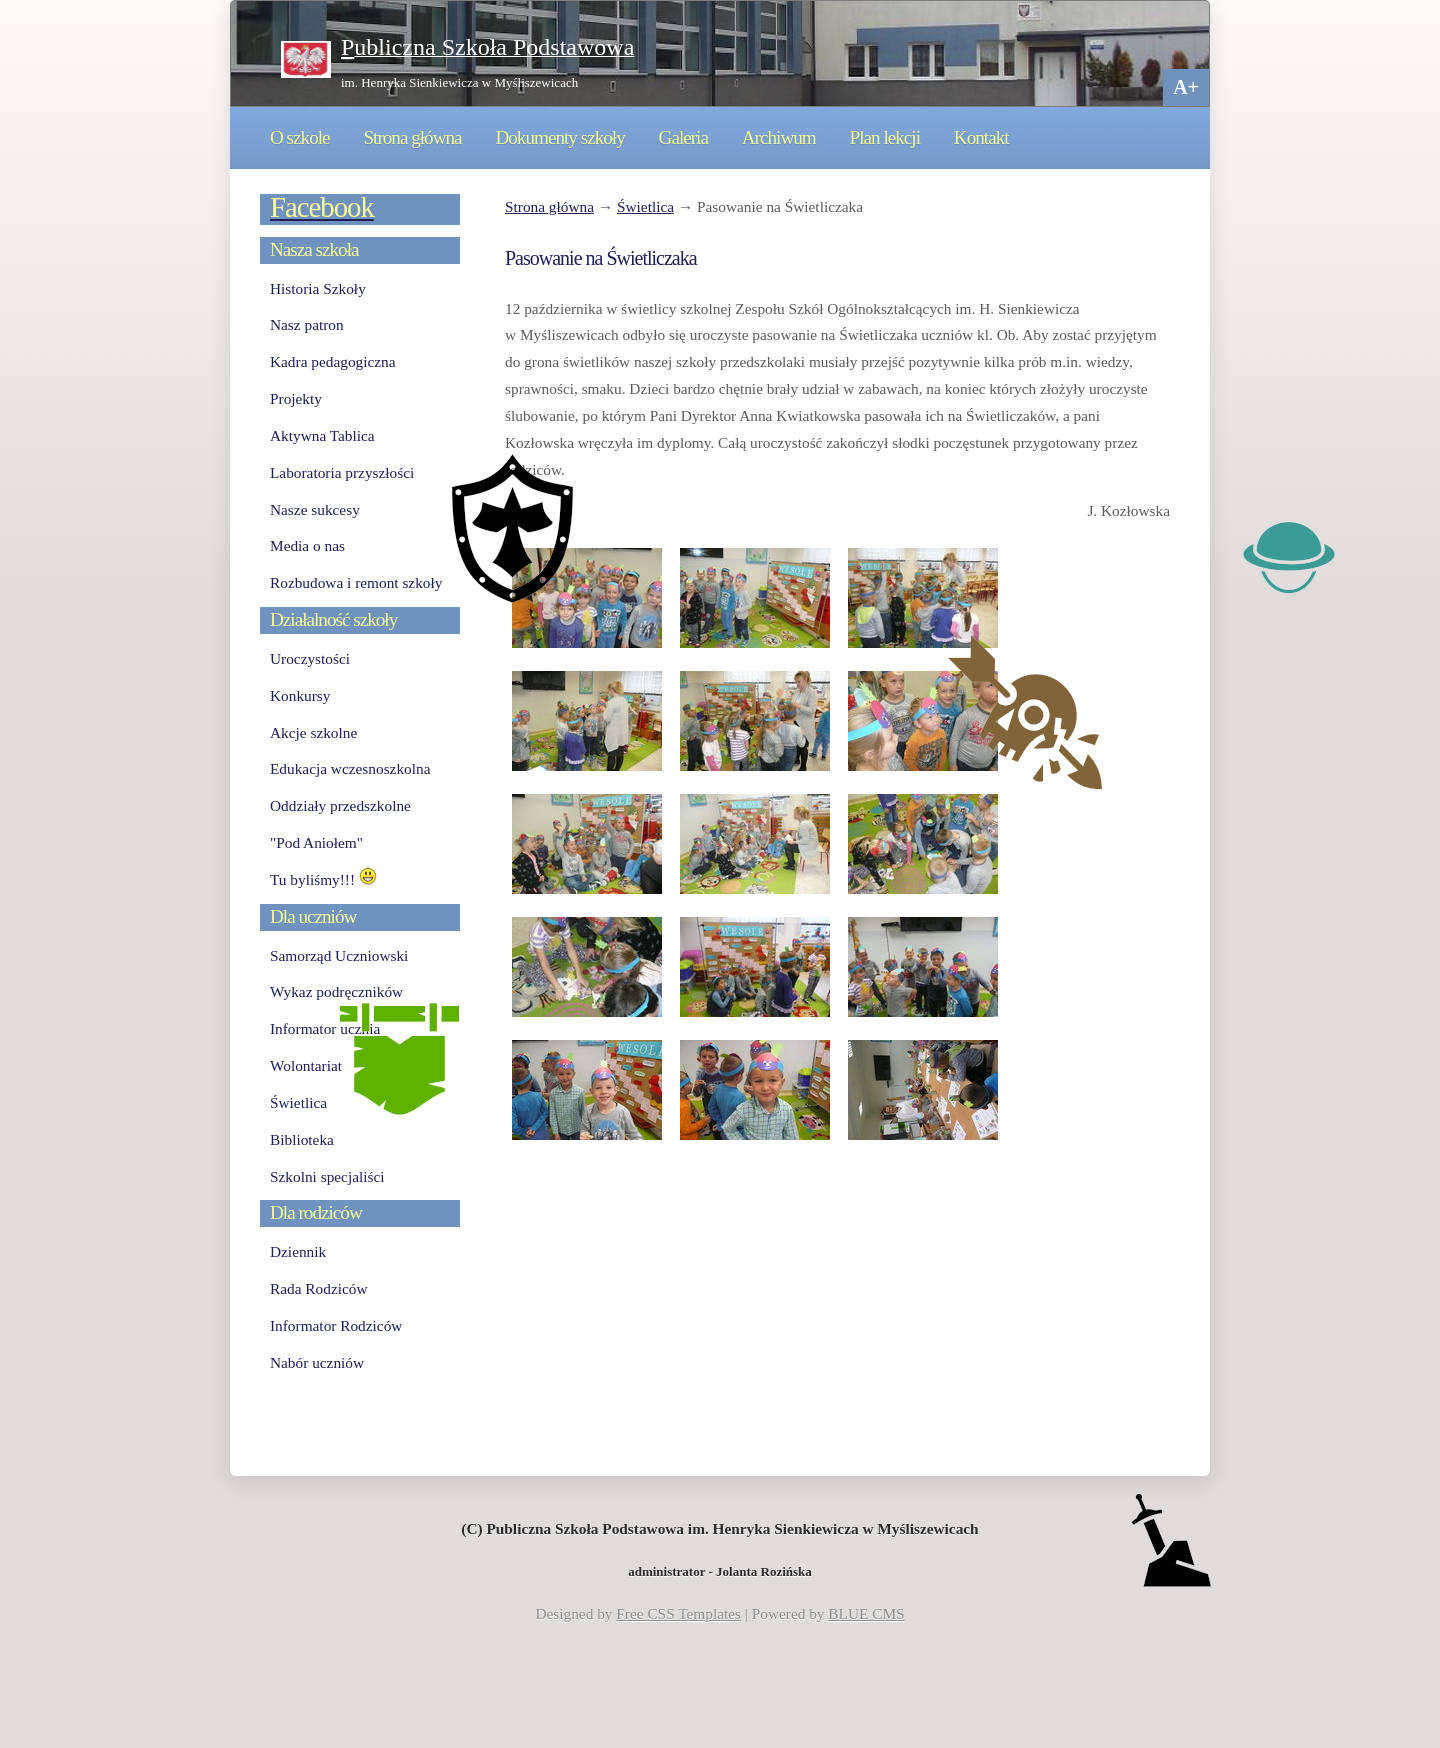  I want to click on activate defensive ability or shield spell, so click(512, 528).